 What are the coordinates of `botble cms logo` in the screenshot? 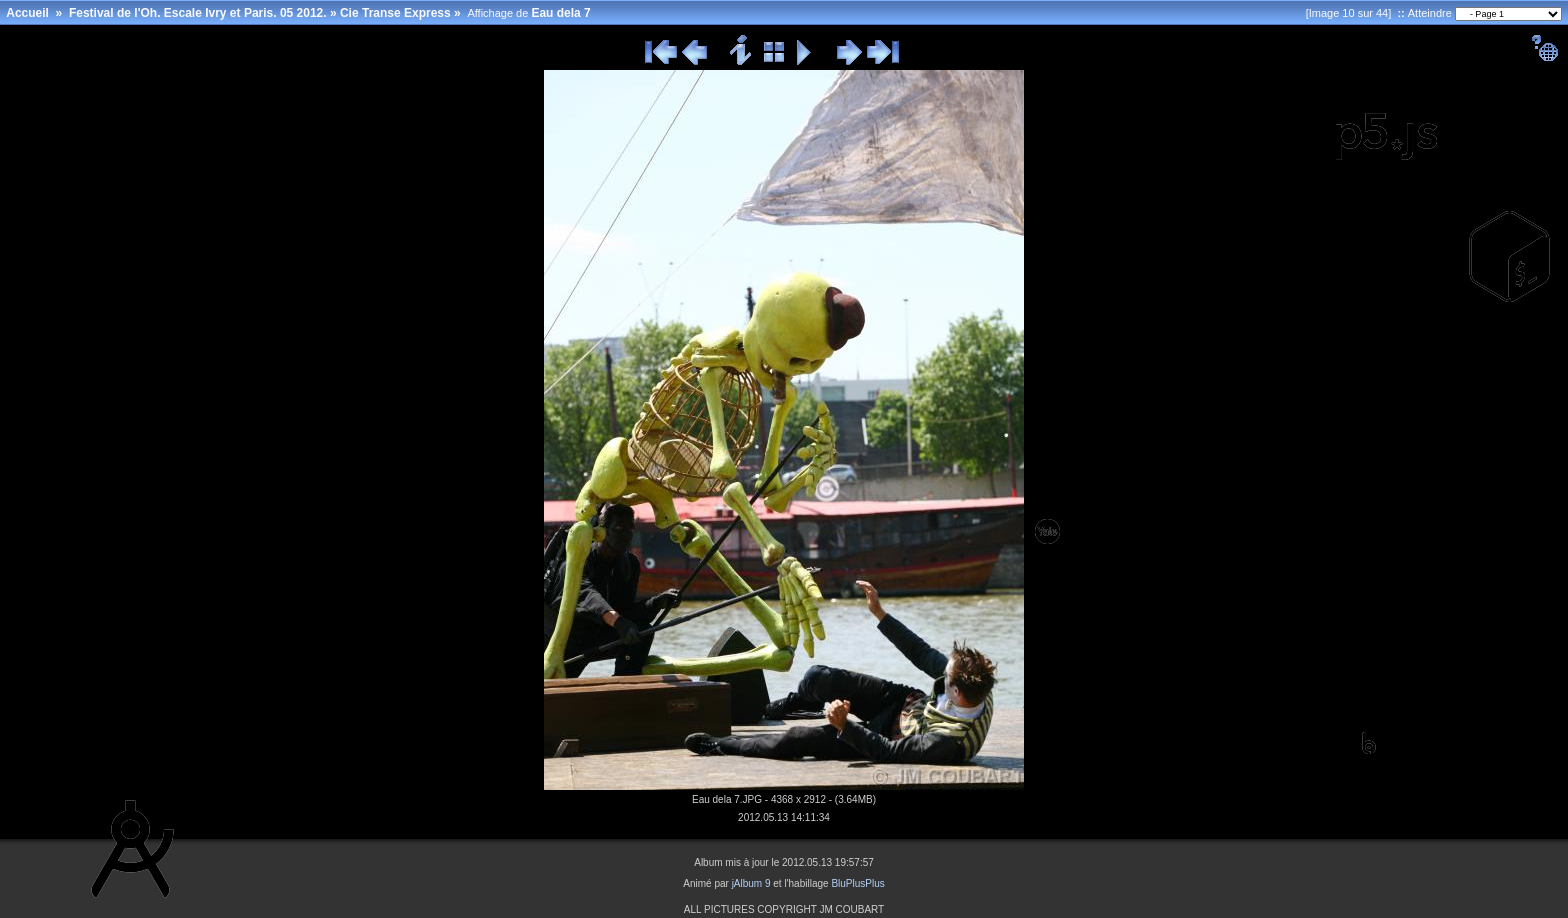 It's located at (1369, 743).